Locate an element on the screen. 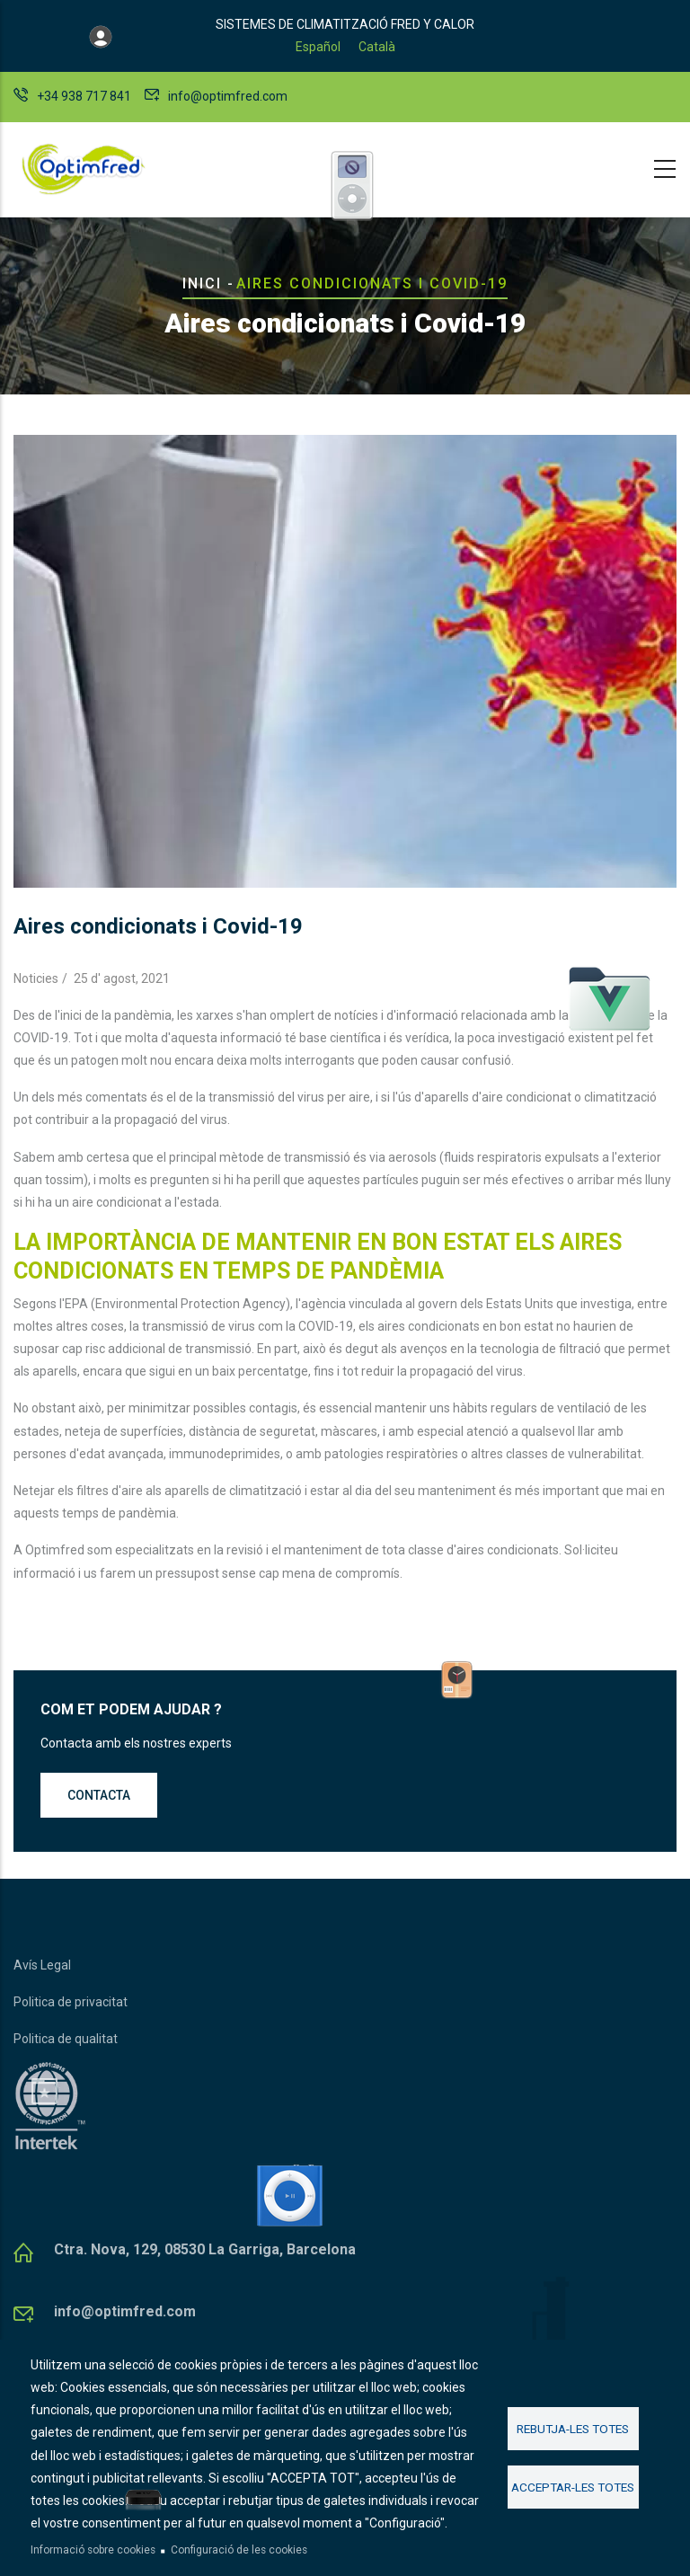 The width and height of the screenshot is (690, 2576). open folder containing Vue.js project files is located at coordinates (609, 1001).